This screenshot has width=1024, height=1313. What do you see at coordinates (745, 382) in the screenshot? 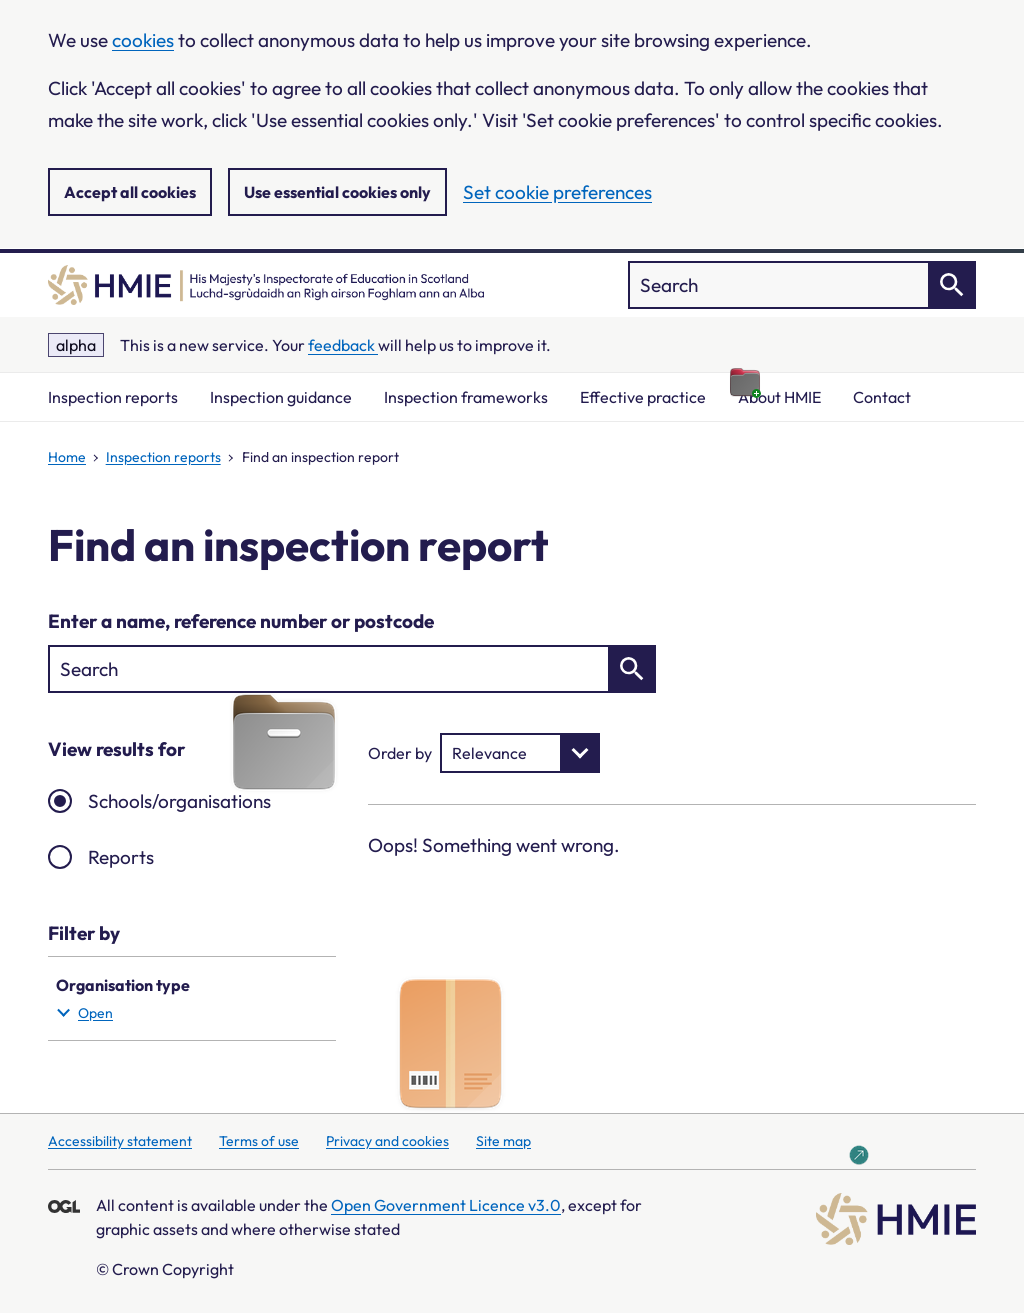
I see `create a new folder` at bounding box center [745, 382].